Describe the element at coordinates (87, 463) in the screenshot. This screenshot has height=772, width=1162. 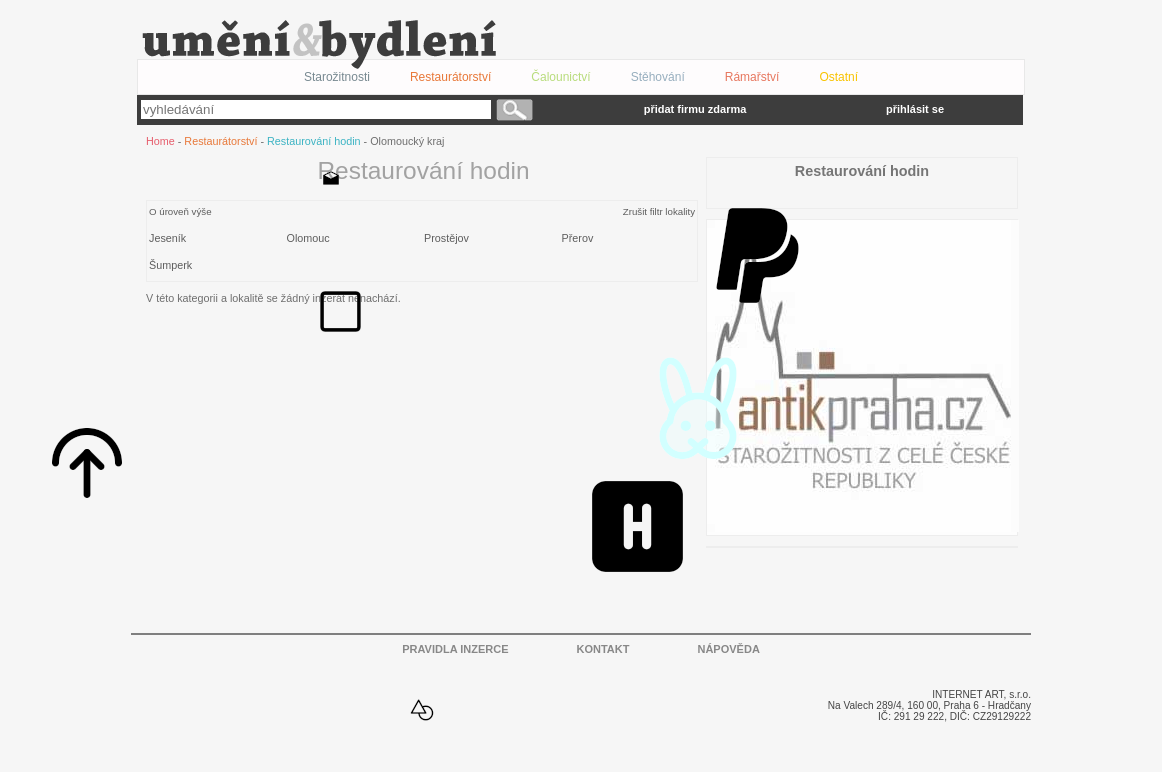
I see `upload to cloud storage` at that location.